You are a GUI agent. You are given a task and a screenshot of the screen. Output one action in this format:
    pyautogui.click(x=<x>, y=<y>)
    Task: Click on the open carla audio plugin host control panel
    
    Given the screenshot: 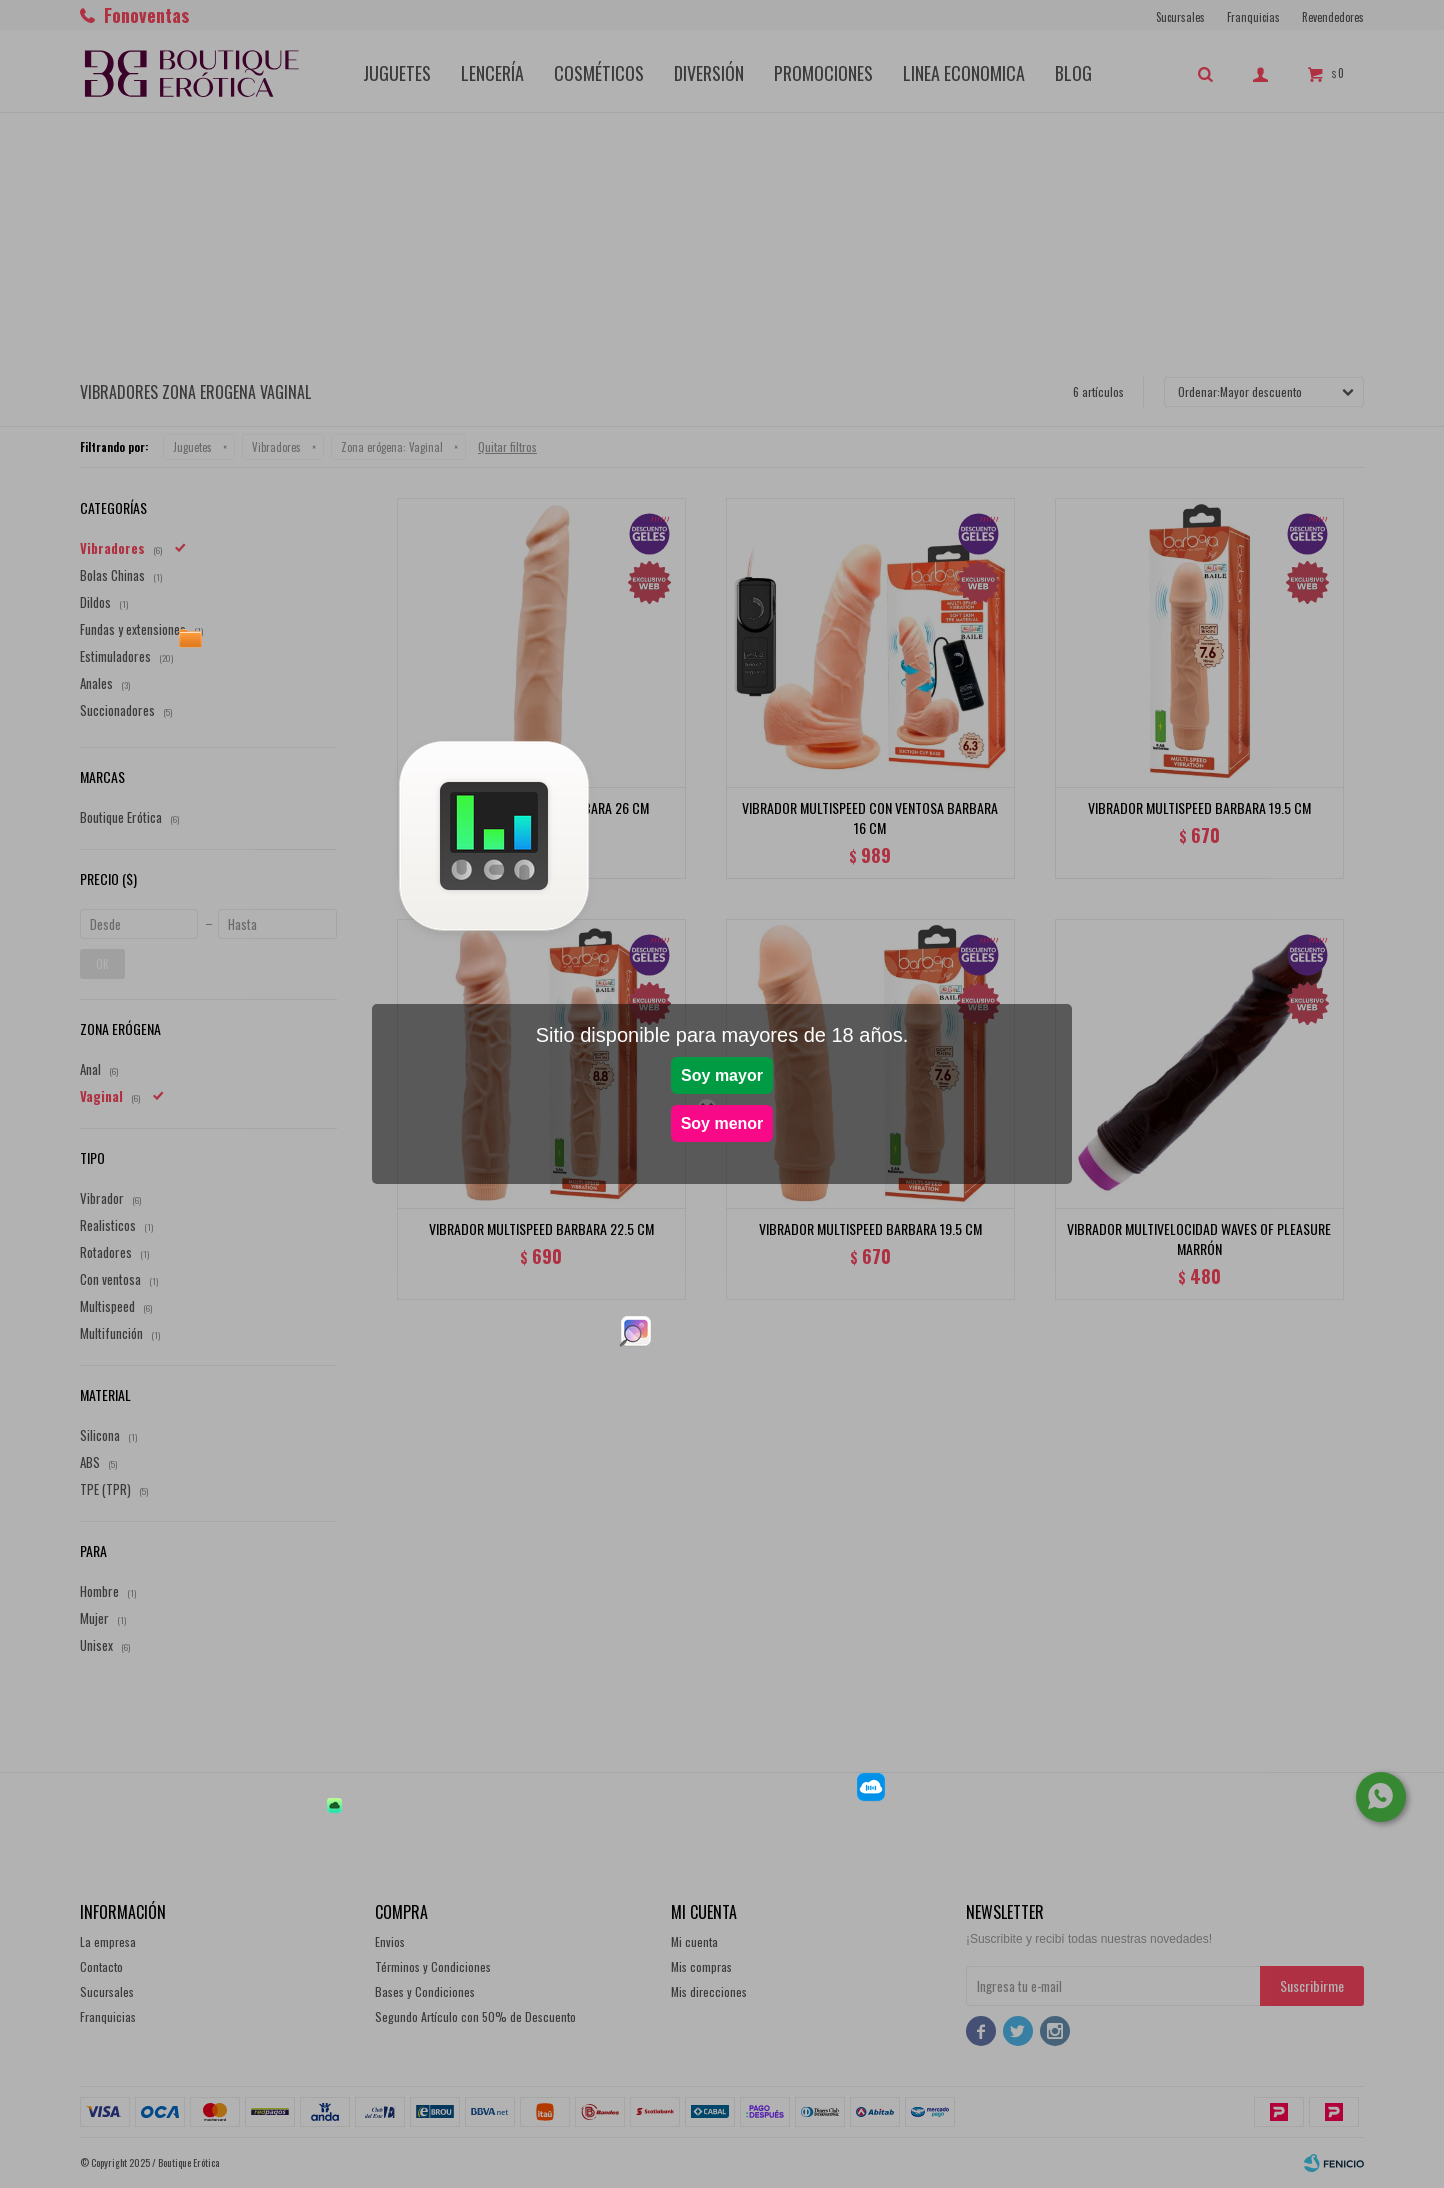 What is the action you would take?
    pyautogui.click(x=494, y=836)
    